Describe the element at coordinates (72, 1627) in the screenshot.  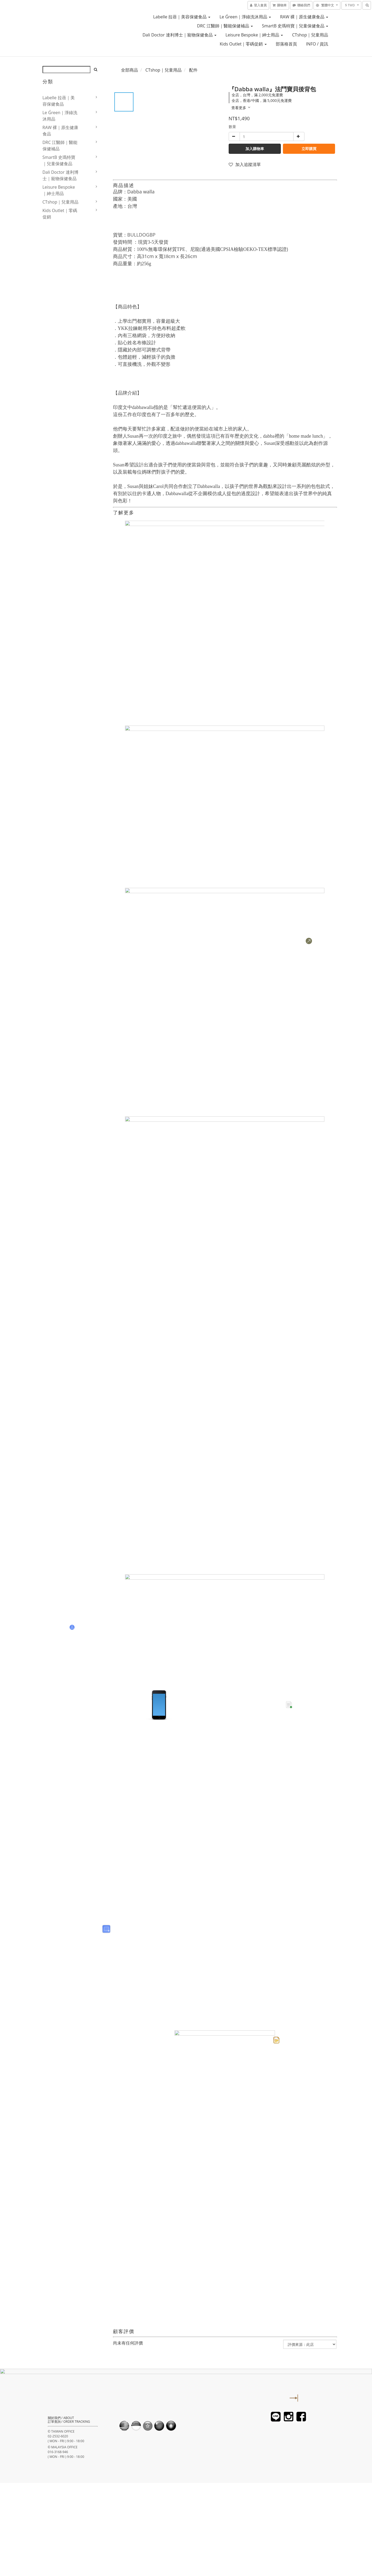
I see `indicates a personal or user-owned item` at that location.